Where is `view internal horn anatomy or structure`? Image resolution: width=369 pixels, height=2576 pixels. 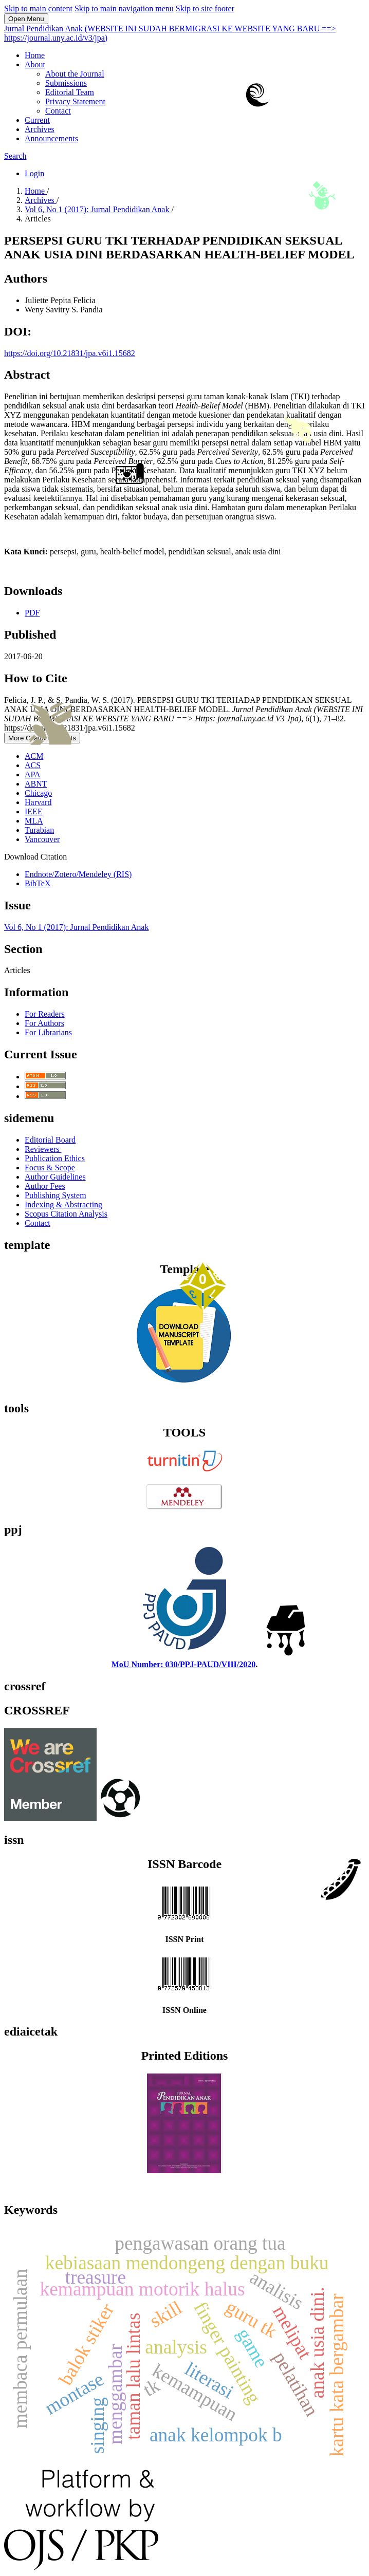
view internal horn anatomy or structure is located at coordinates (257, 95).